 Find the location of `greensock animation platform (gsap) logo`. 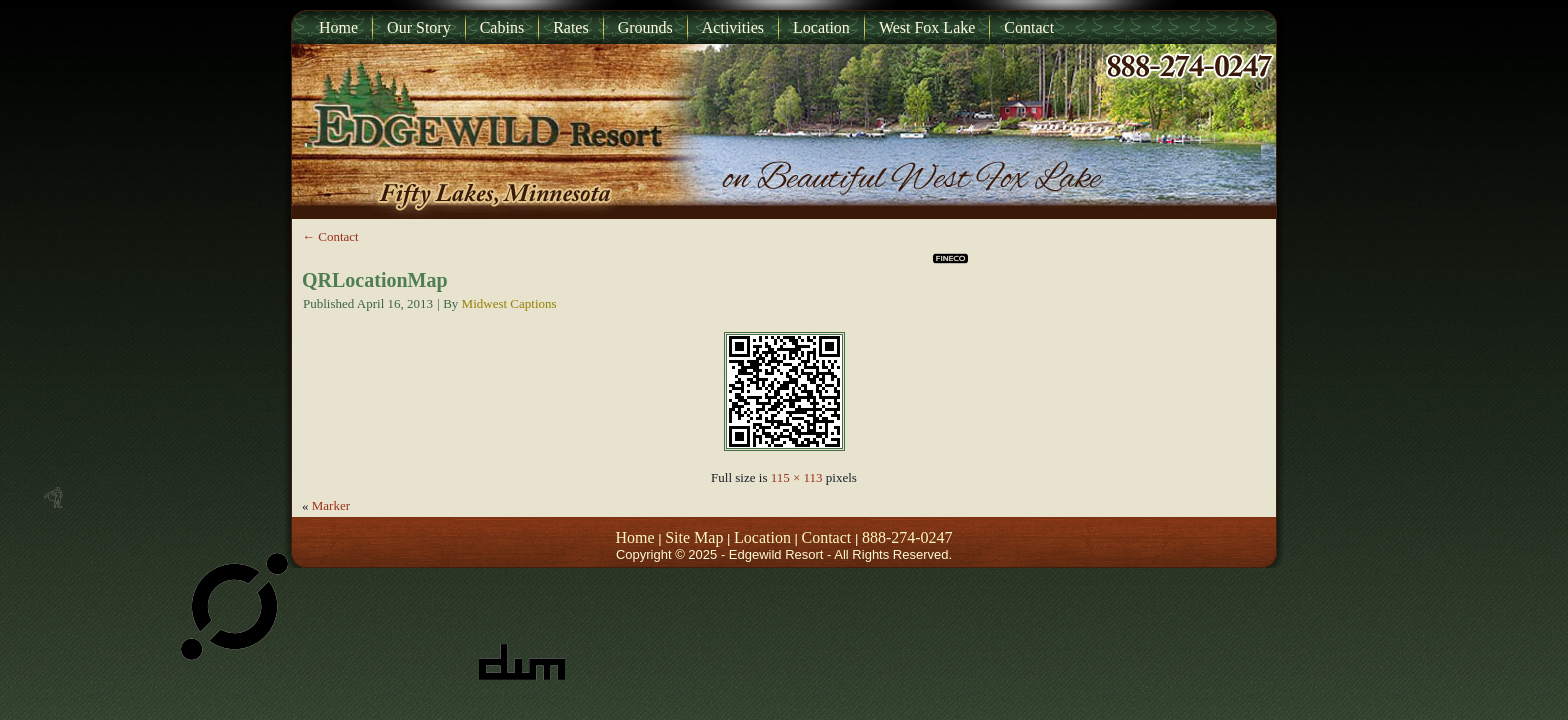

greensock animation platform (gsap) logo is located at coordinates (53, 497).